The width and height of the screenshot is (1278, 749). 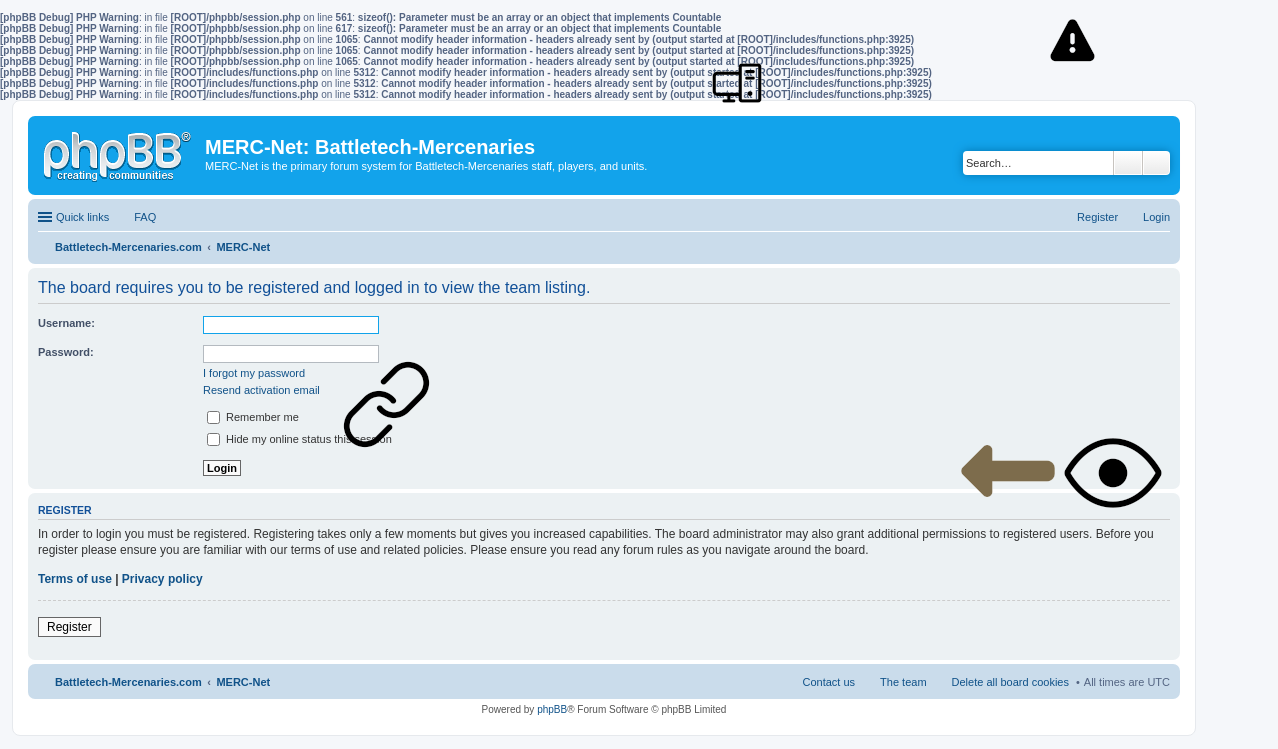 I want to click on access desktop computer settings, so click(x=737, y=83).